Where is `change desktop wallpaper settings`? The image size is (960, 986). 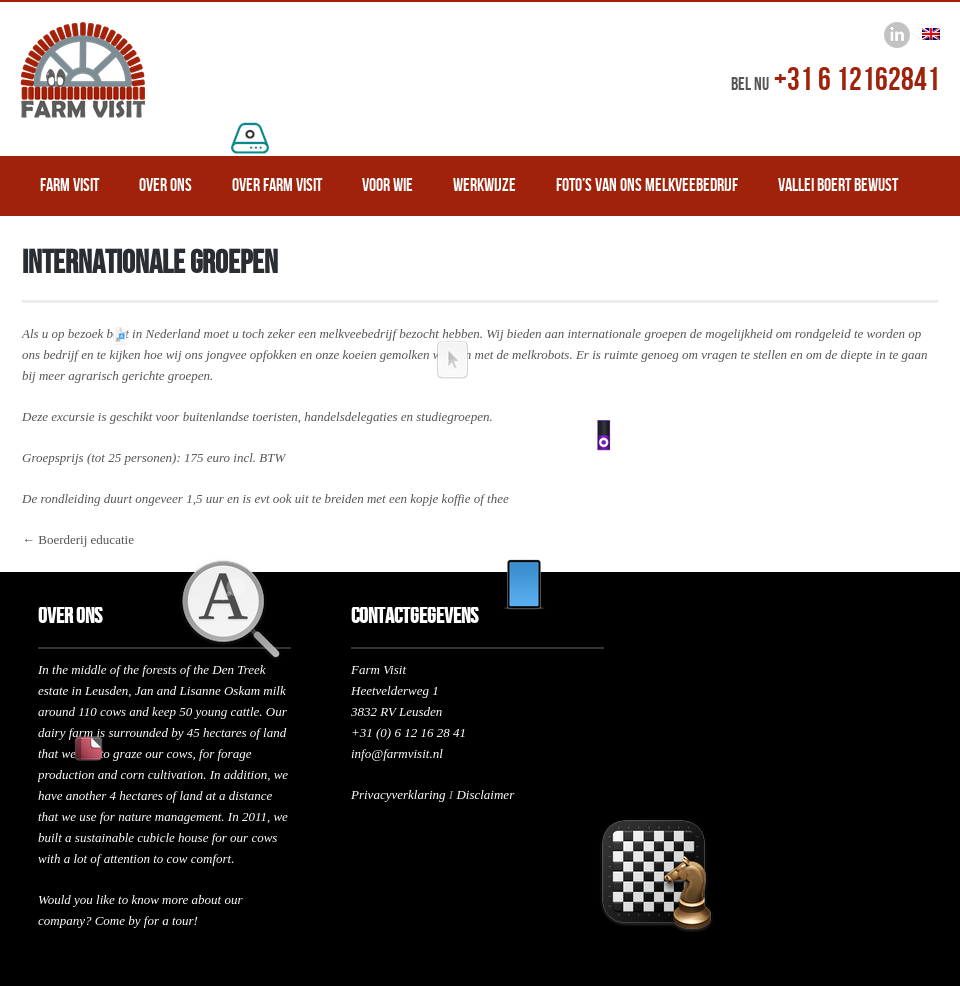 change desktop wallpaper settings is located at coordinates (88, 747).